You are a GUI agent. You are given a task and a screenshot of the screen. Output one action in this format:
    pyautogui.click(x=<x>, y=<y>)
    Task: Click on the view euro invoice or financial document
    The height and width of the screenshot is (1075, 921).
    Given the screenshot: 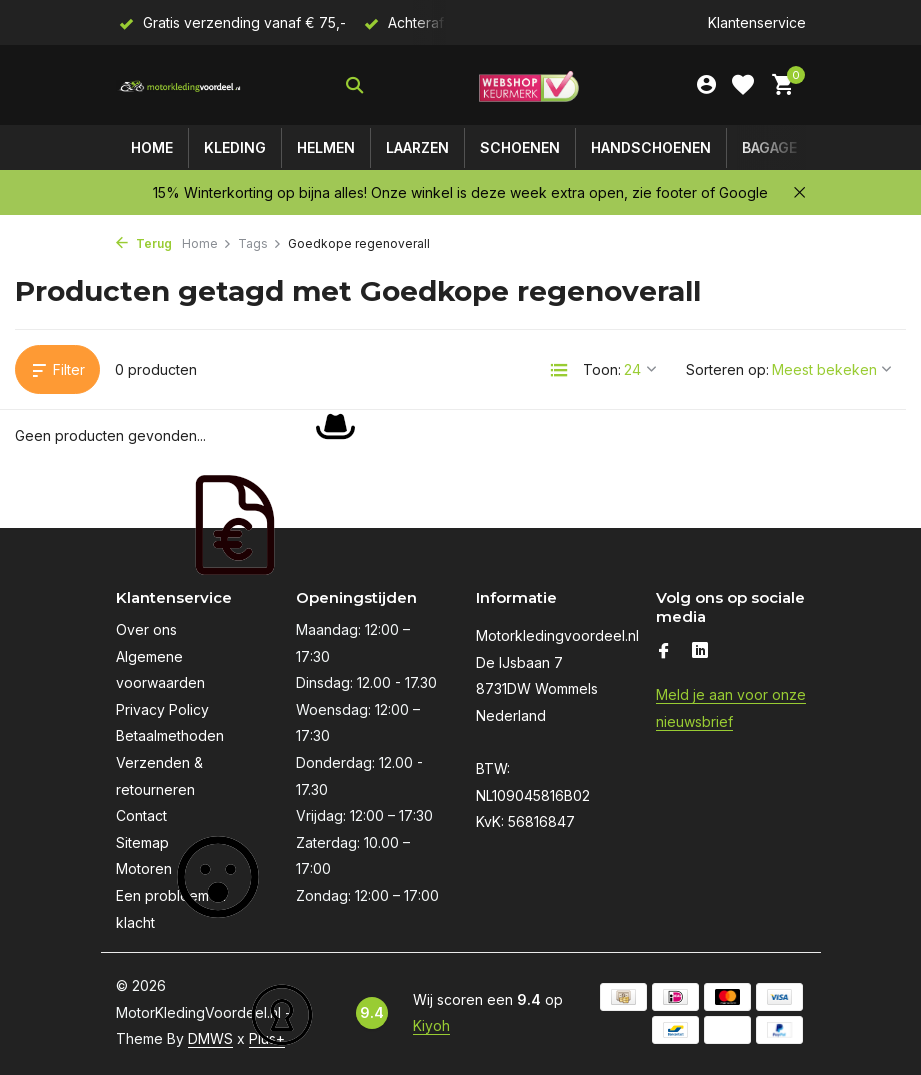 What is the action you would take?
    pyautogui.click(x=235, y=525)
    